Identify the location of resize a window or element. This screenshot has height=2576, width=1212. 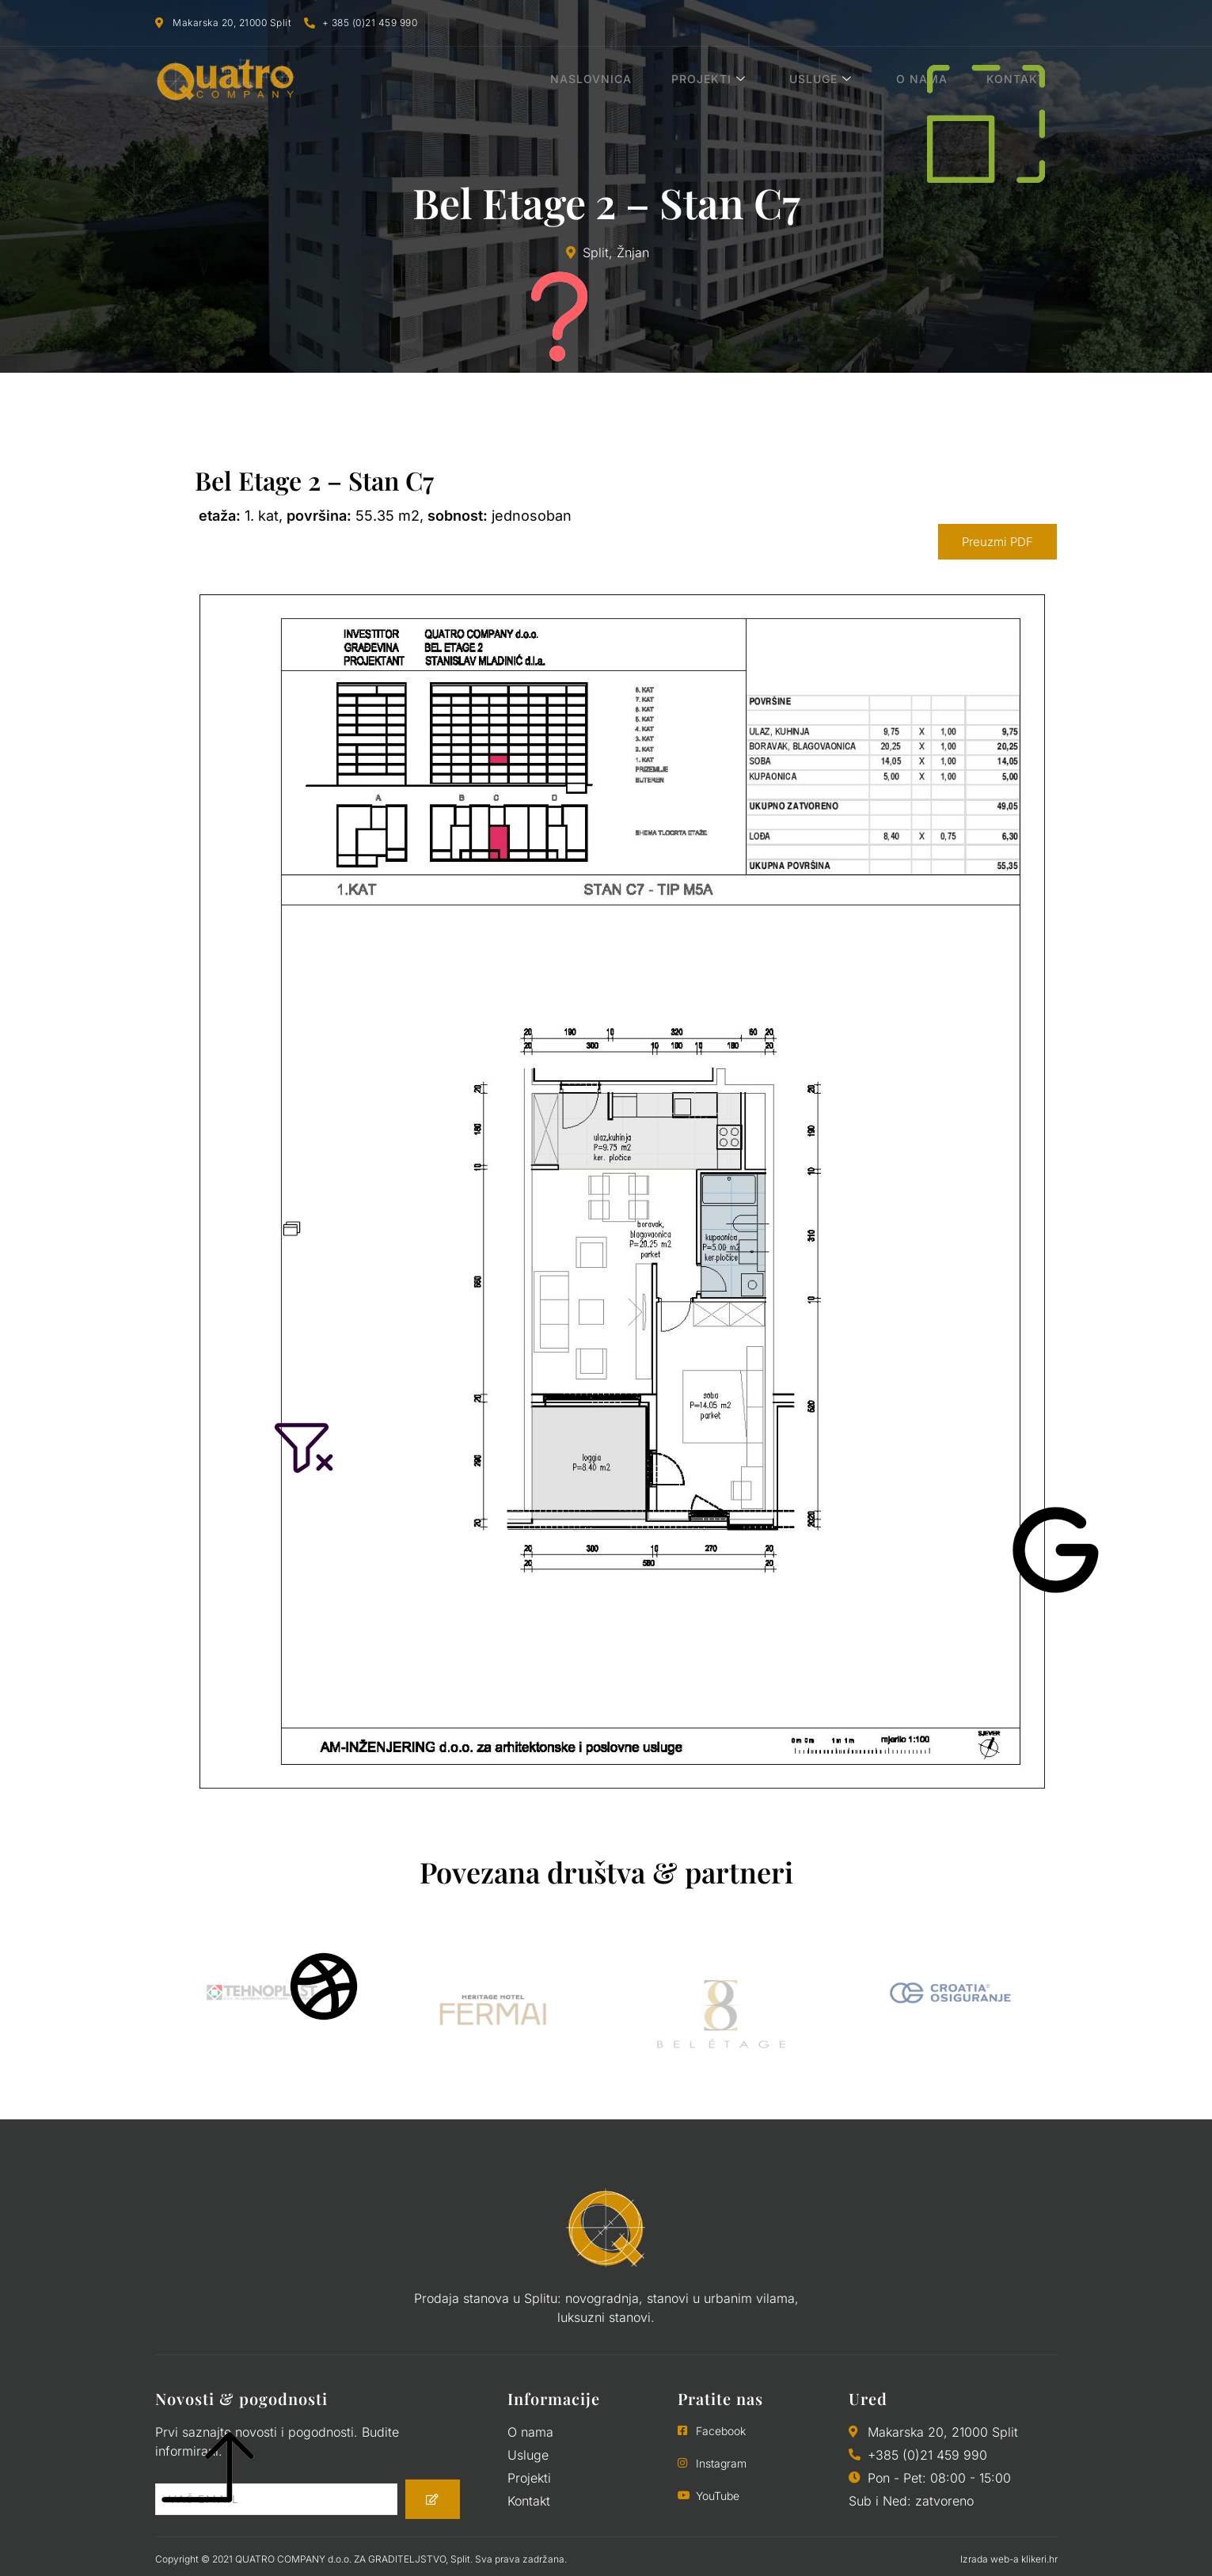
(986, 123).